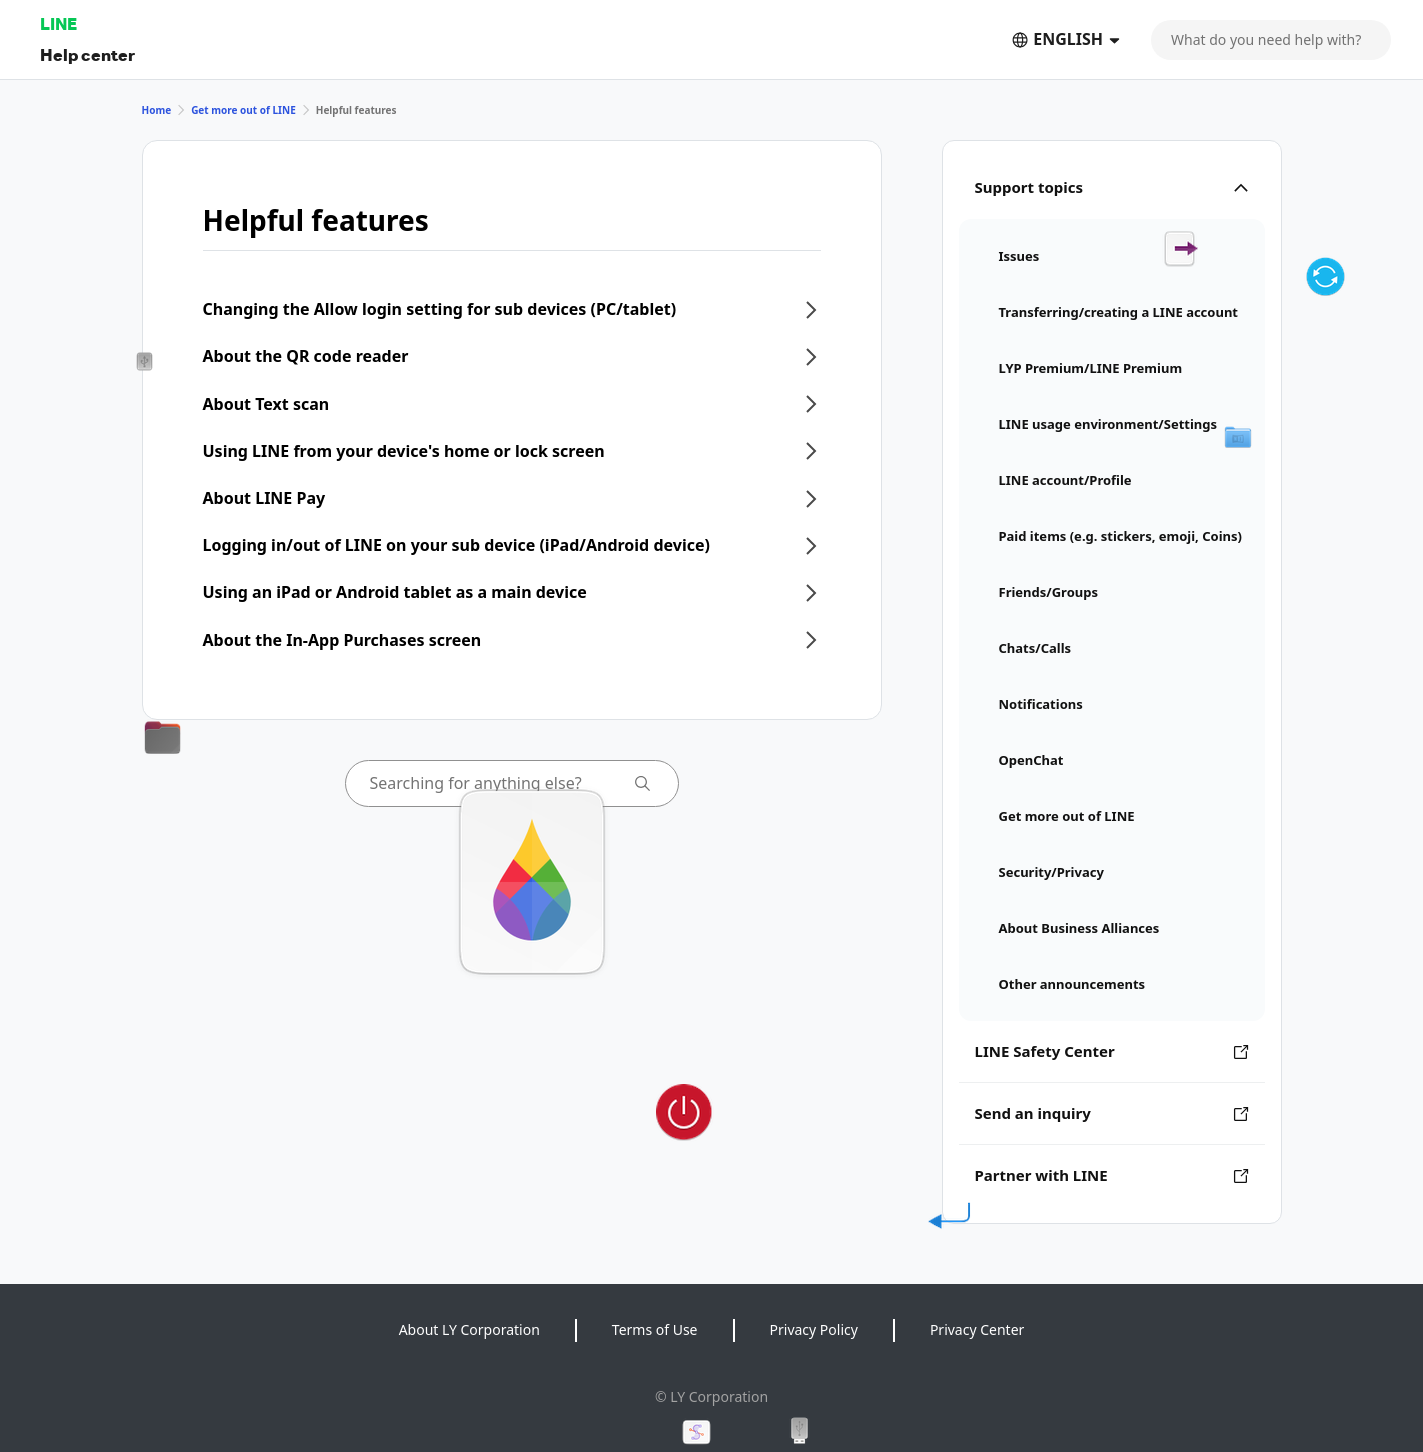  I want to click on indicates file is syncing with shared folder, so click(1325, 276).